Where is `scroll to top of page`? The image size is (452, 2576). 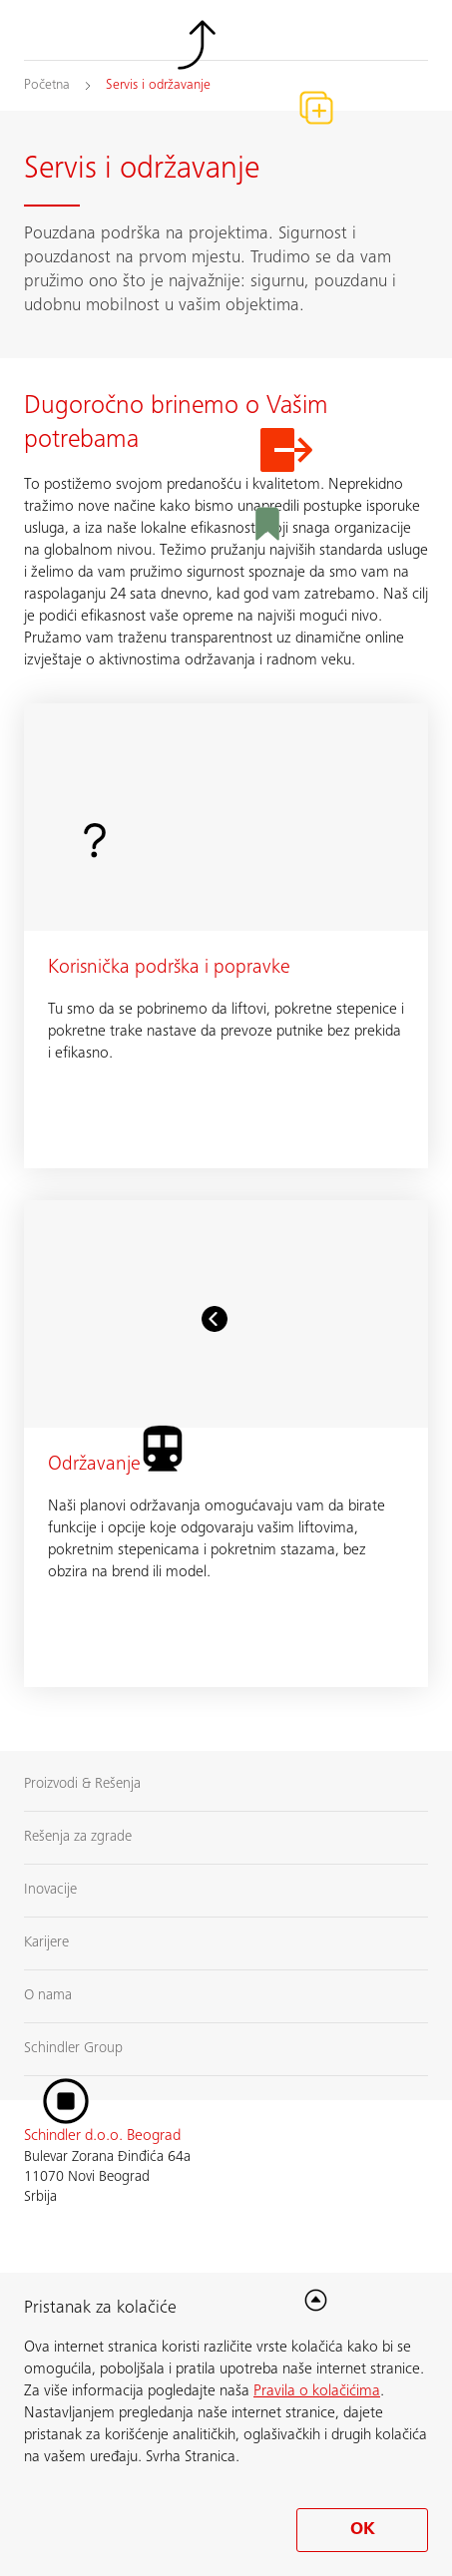
scroll to top of page is located at coordinates (315, 2300).